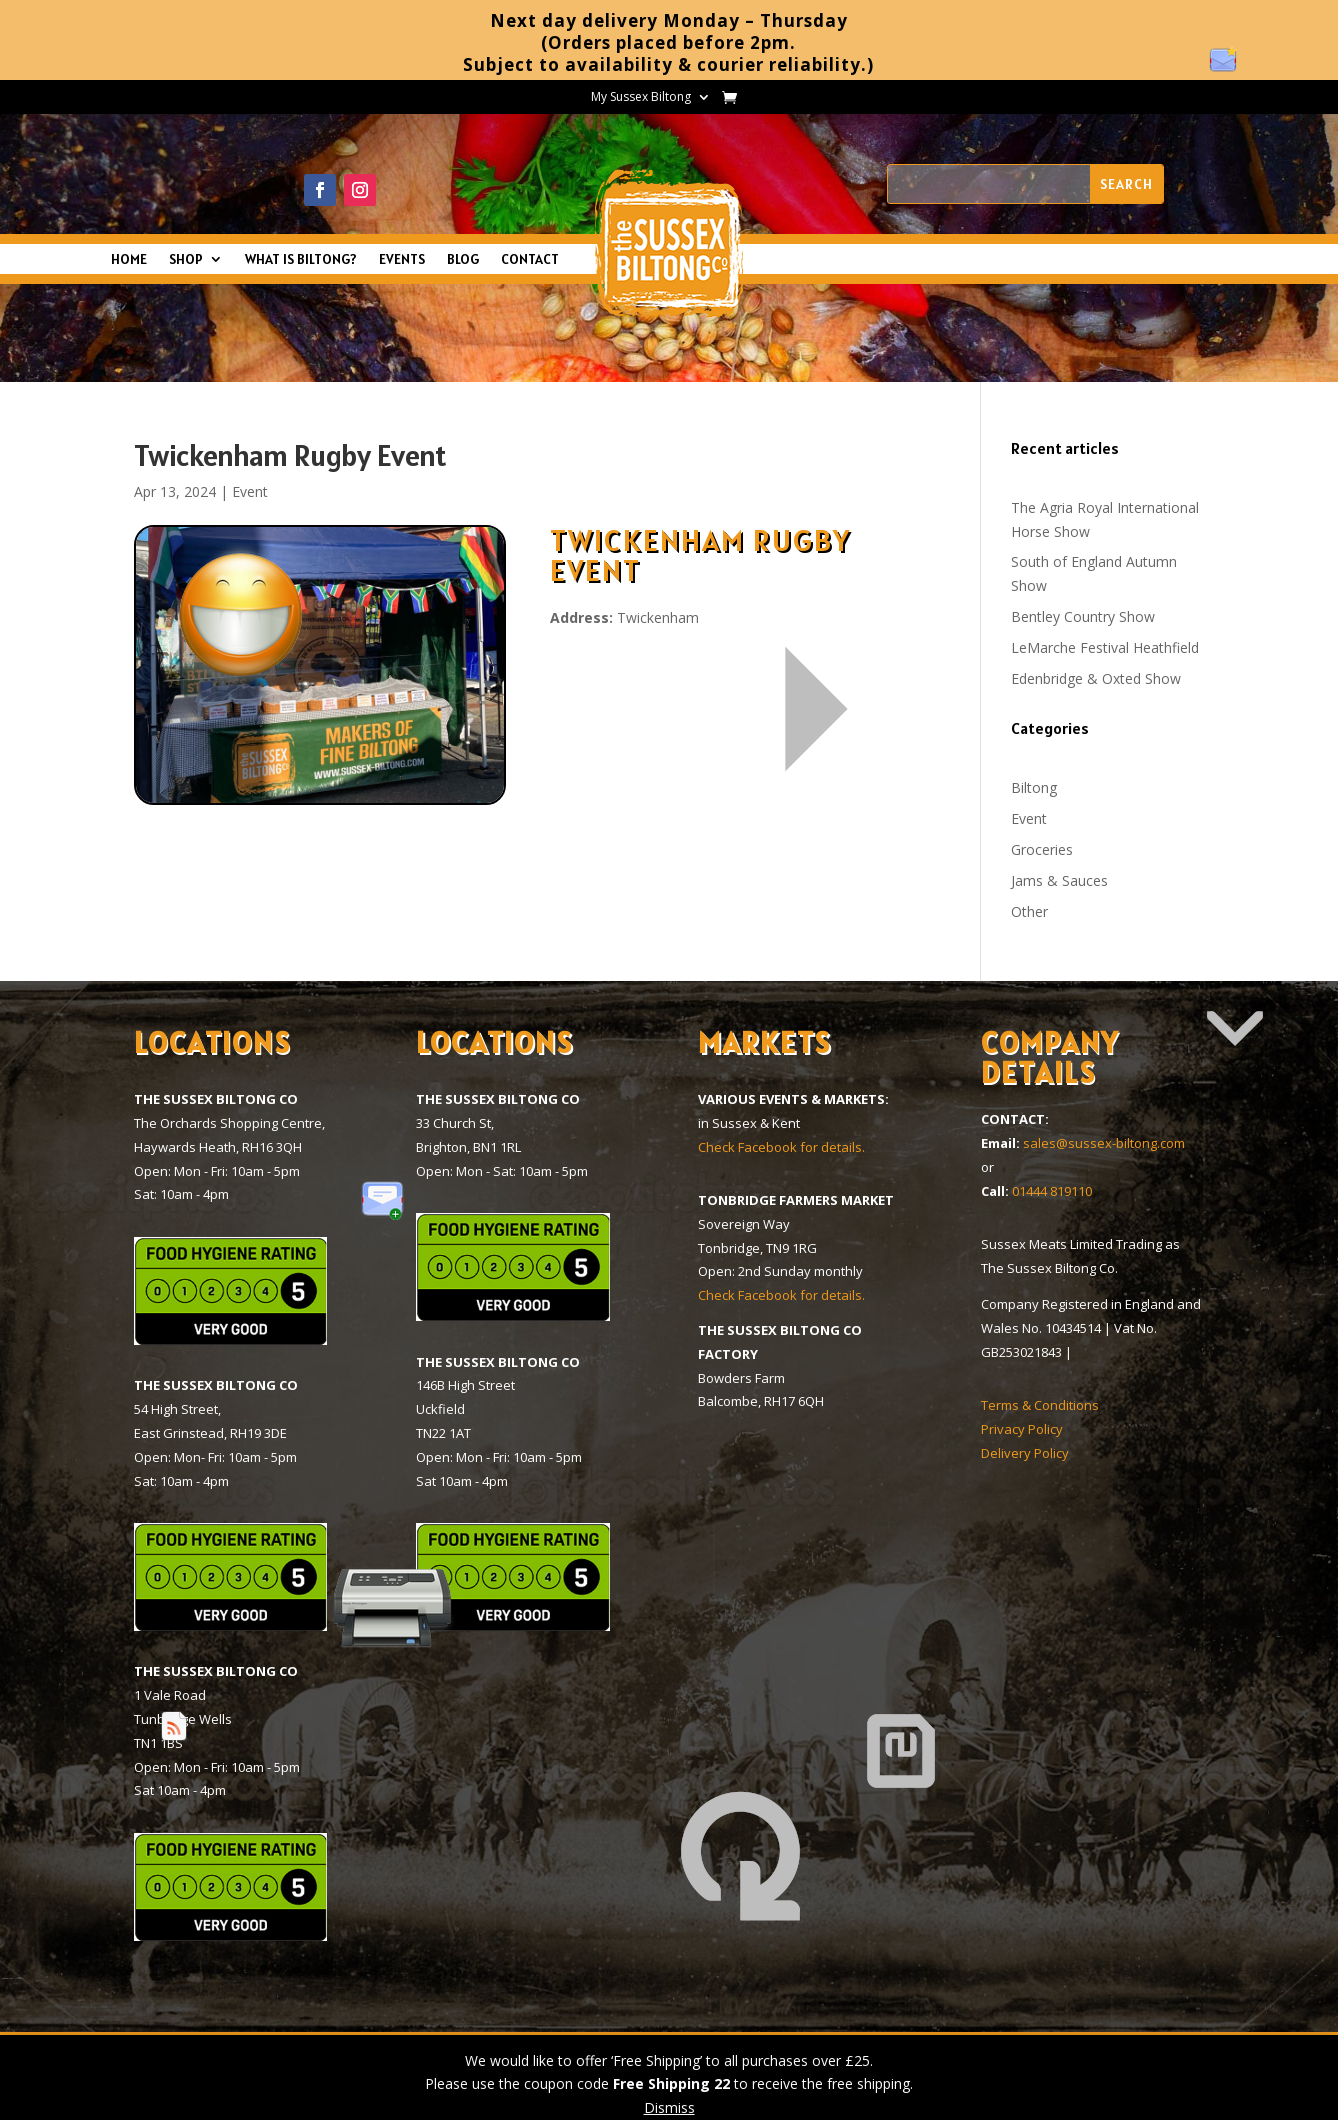 The height and width of the screenshot is (2120, 1338). I want to click on indicates new unread email messages, so click(1223, 60).